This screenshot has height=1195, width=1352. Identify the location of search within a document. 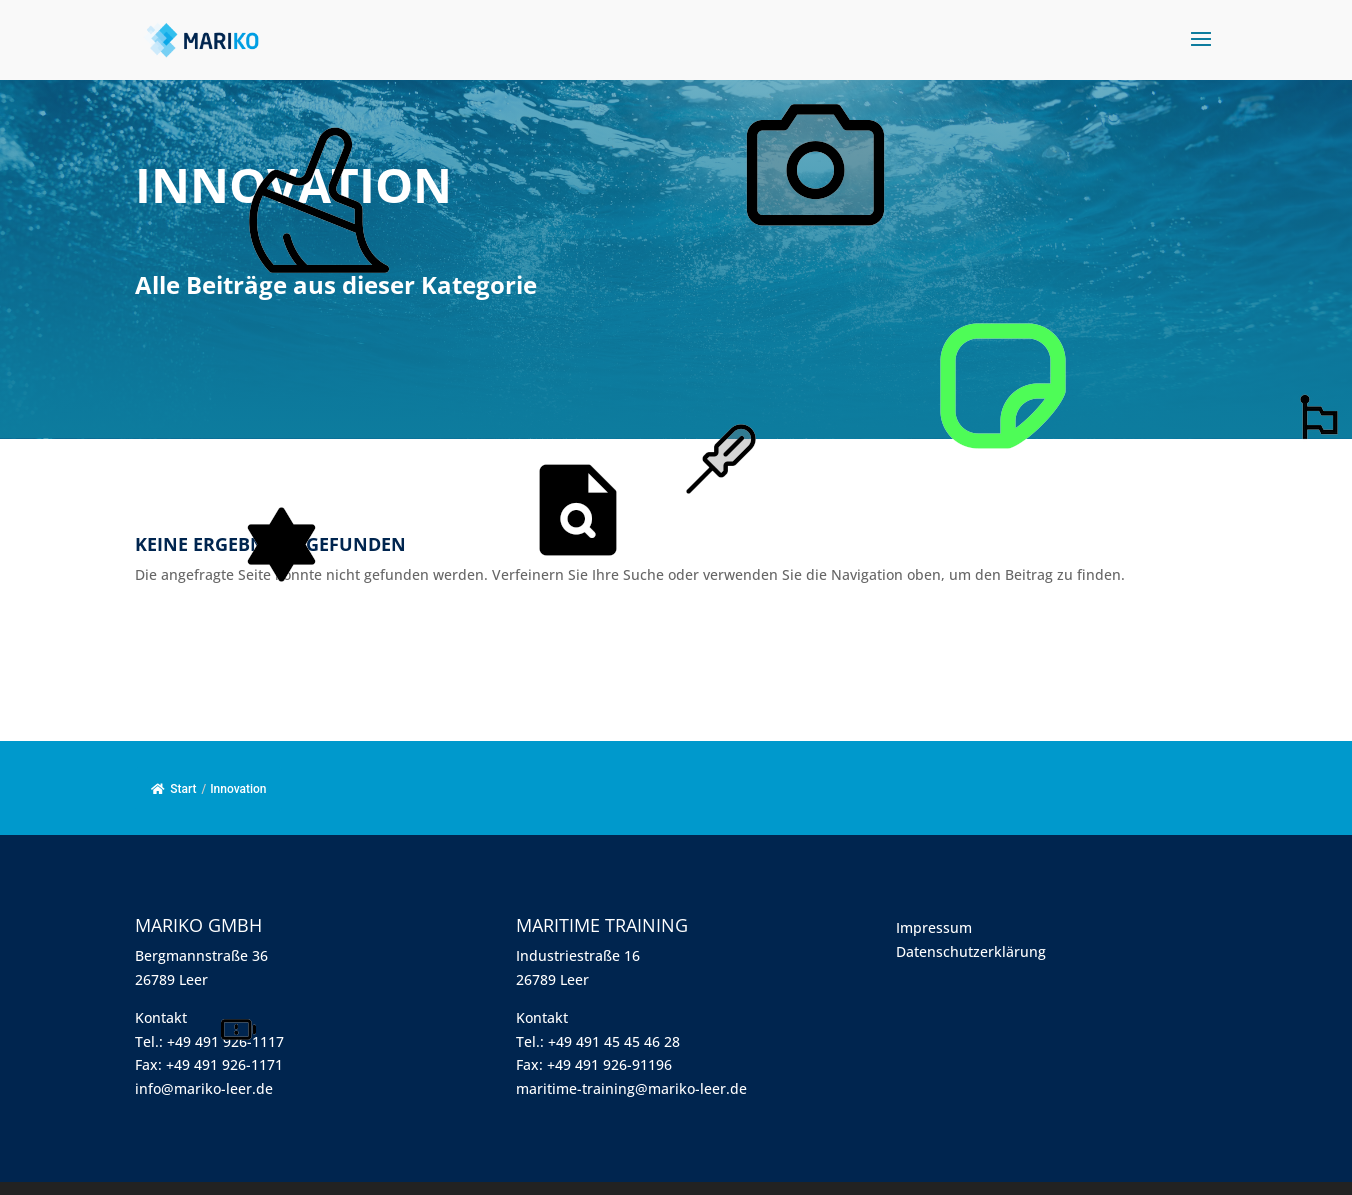
(578, 510).